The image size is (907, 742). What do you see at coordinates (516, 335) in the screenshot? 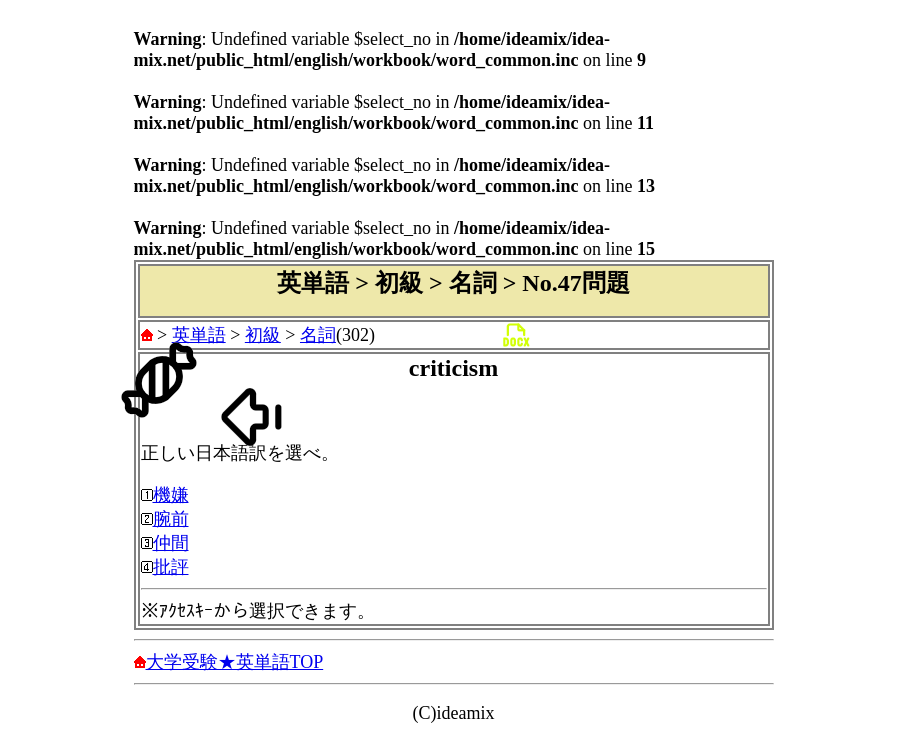
I see `indicates a Microsoft Word document file` at bounding box center [516, 335].